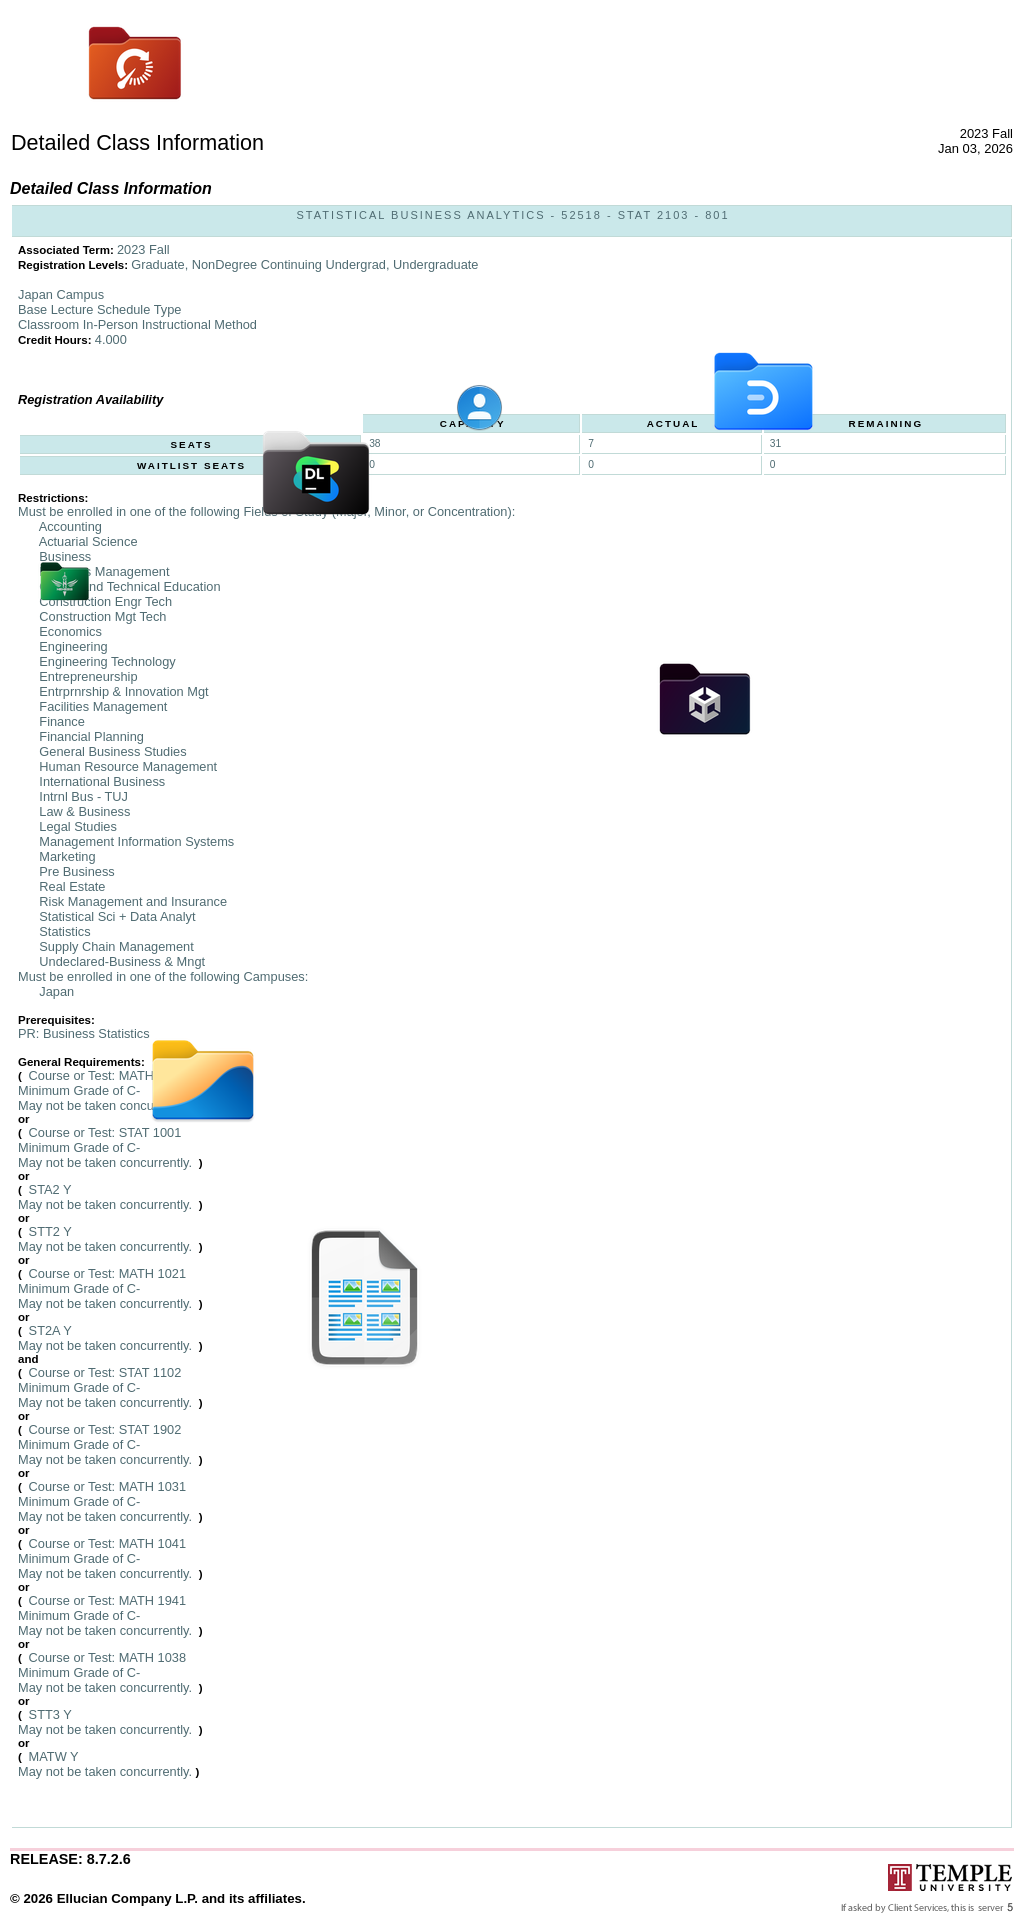  Describe the element at coordinates (704, 701) in the screenshot. I see `open unity project files folder` at that location.